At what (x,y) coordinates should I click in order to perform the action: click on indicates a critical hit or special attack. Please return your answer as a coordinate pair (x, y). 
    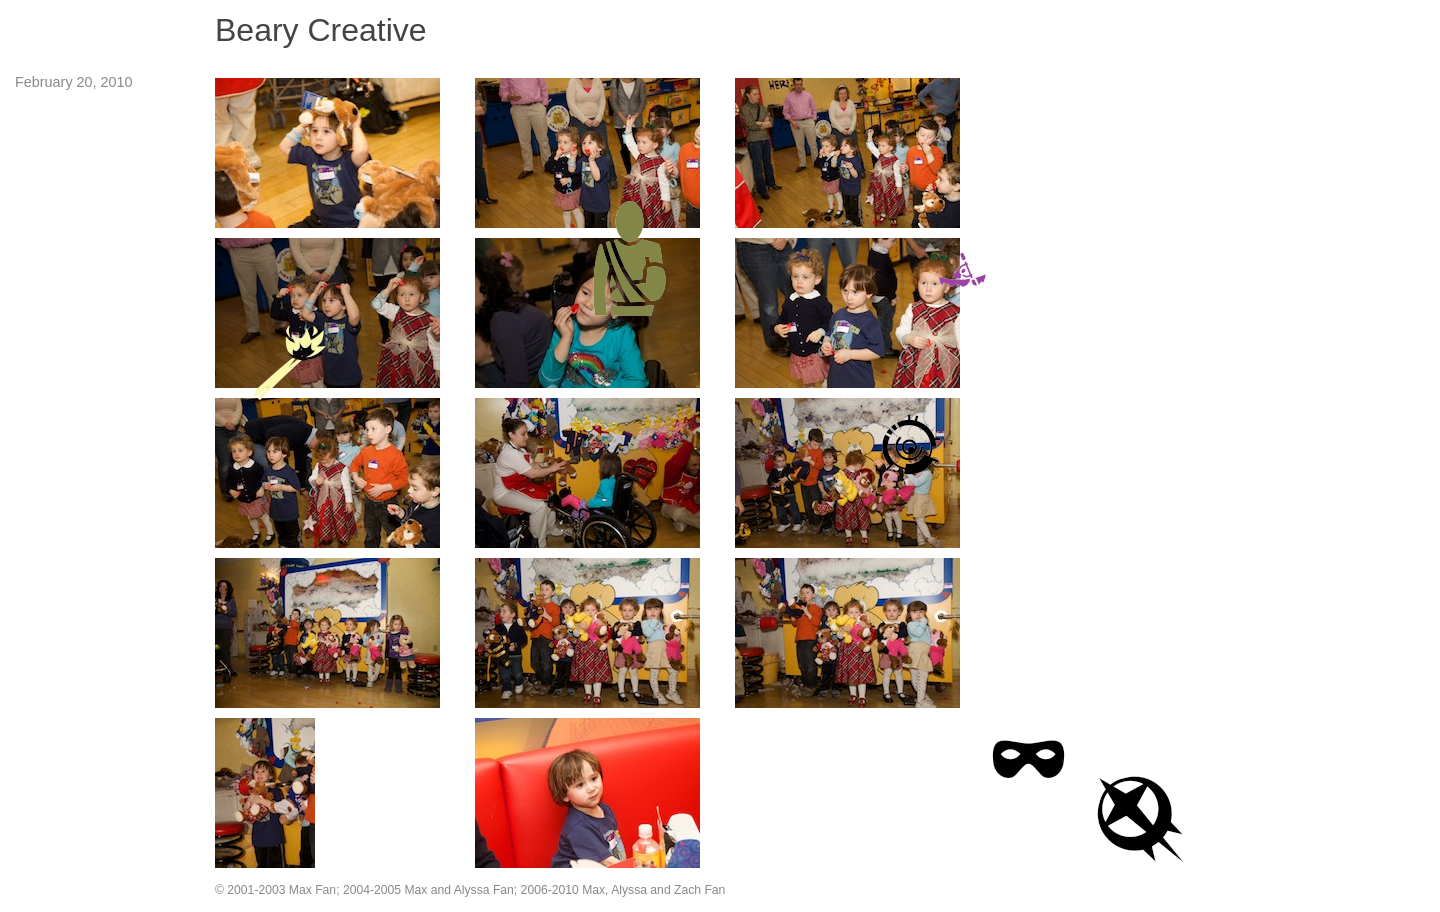
    Looking at the image, I should click on (1140, 819).